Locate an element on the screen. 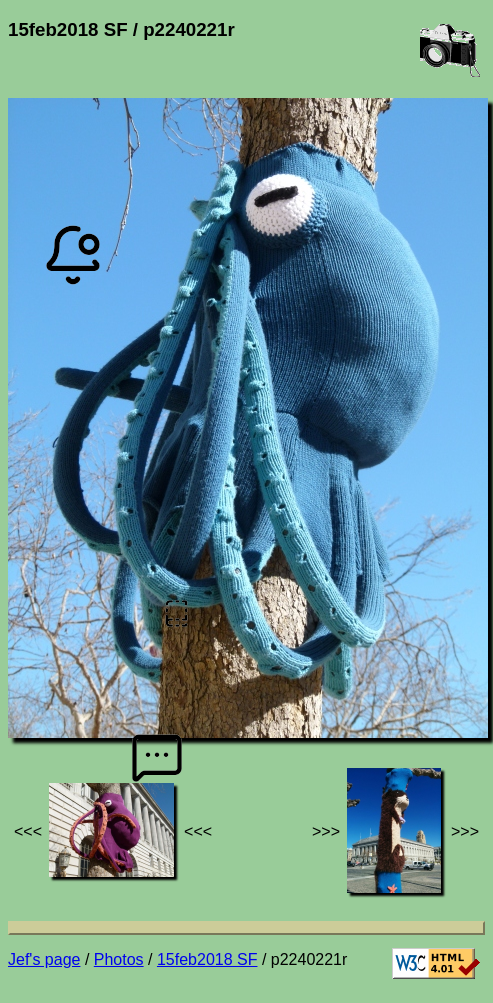 This screenshot has height=1003, width=493. draft or unpublished document is located at coordinates (176, 613).